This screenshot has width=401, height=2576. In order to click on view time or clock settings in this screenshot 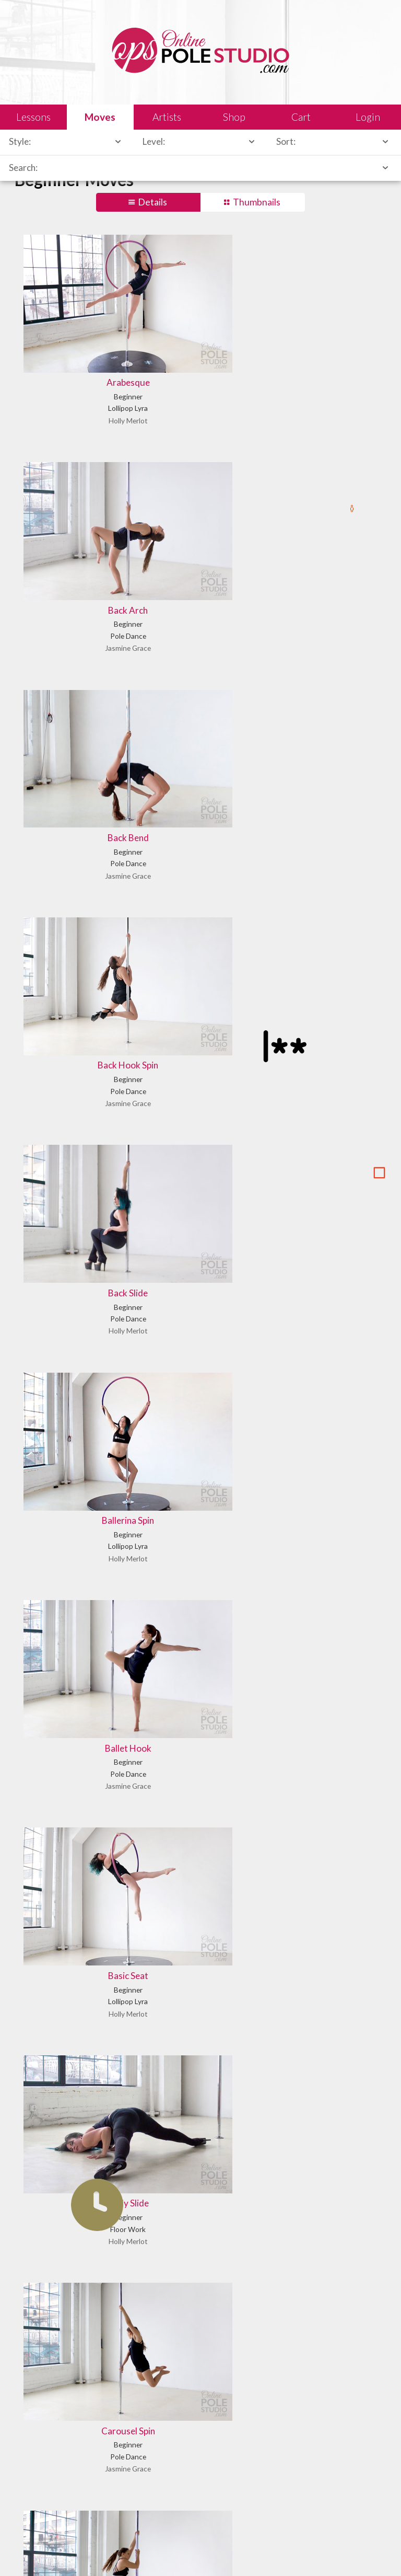, I will do `click(97, 2205)`.